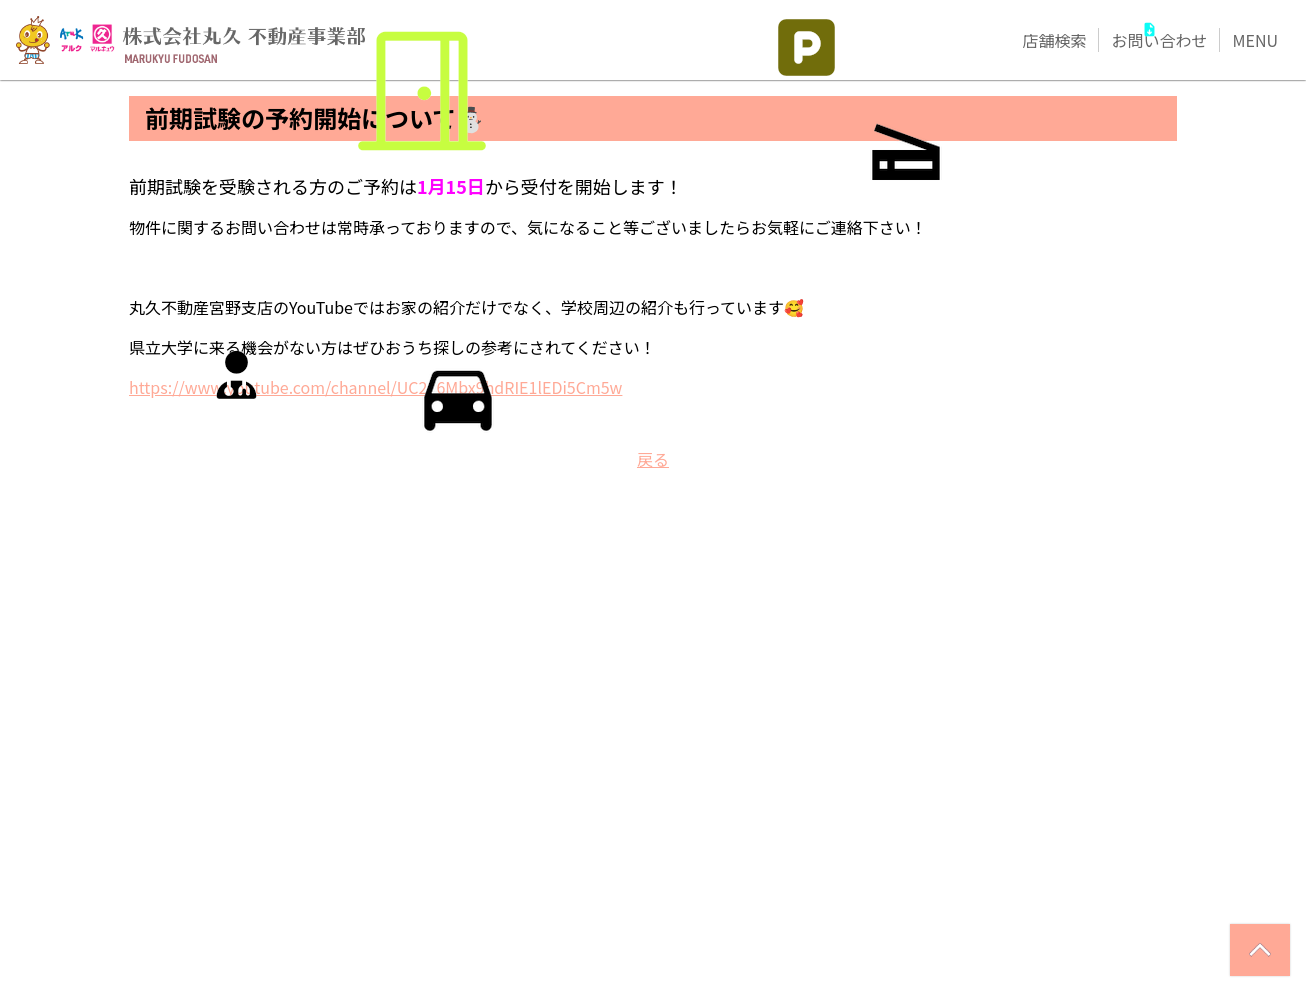  What do you see at coordinates (806, 47) in the screenshot?
I see `find nearby parking locations` at bounding box center [806, 47].